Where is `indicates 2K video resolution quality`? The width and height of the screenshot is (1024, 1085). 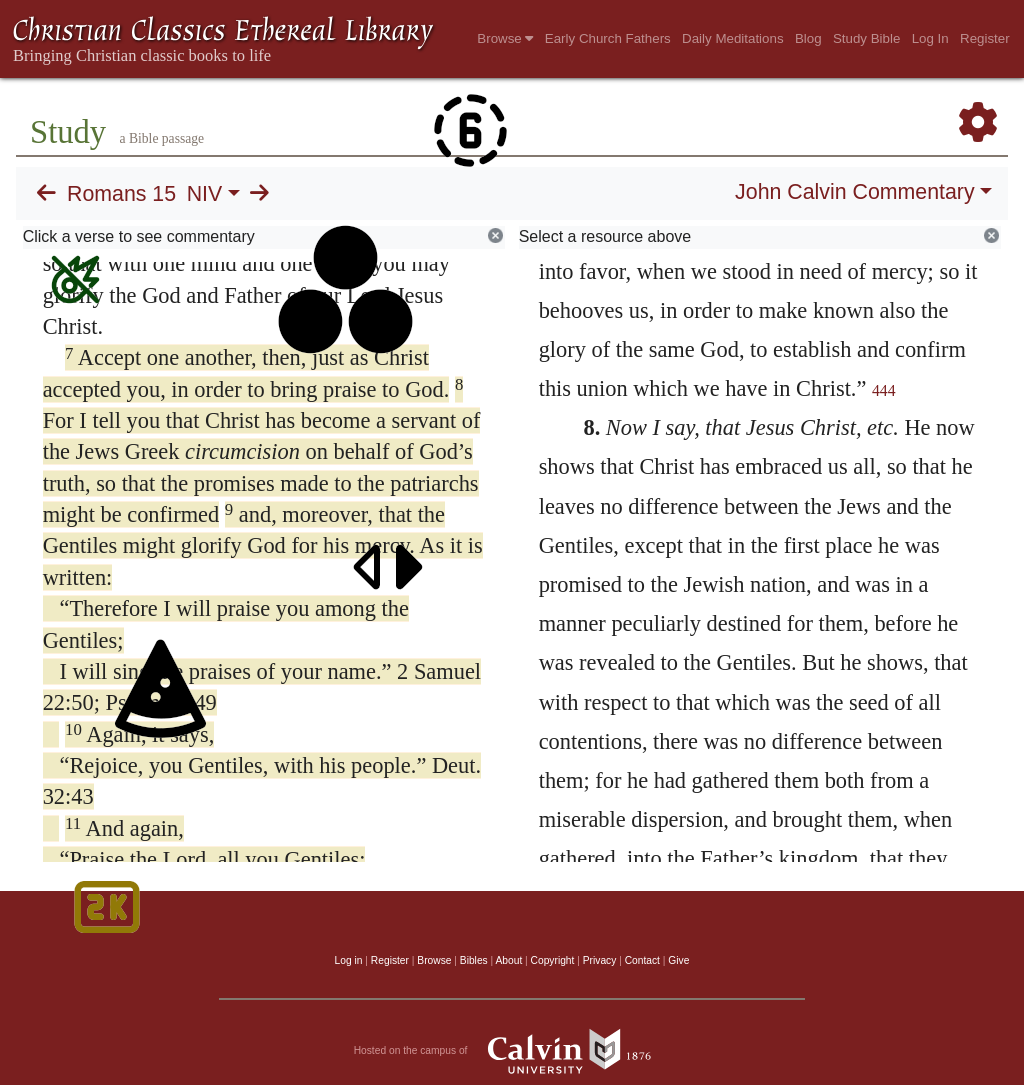
indicates 2K video resolution quality is located at coordinates (107, 907).